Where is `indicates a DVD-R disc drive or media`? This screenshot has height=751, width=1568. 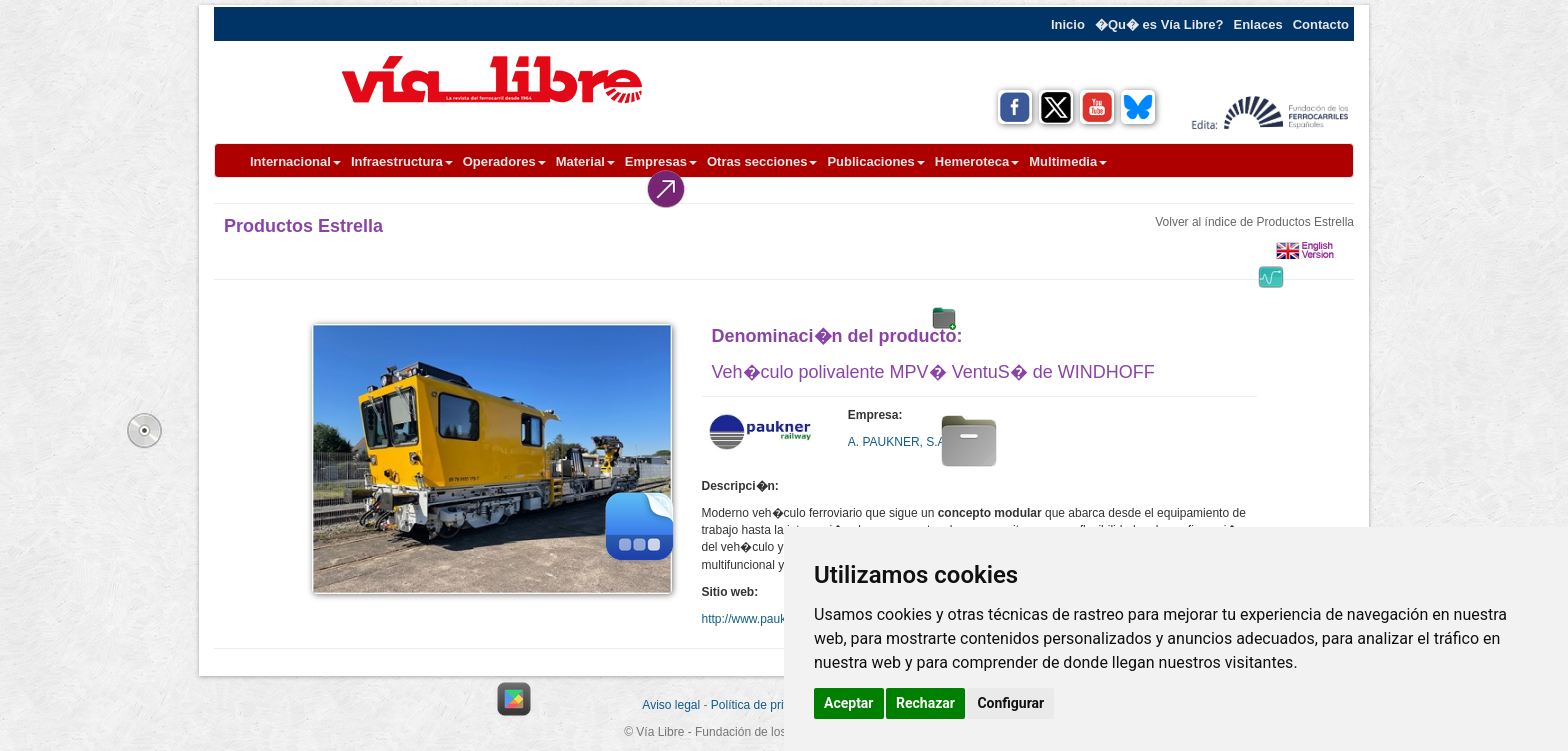 indicates a DVD-R disc drive or media is located at coordinates (144, 430).